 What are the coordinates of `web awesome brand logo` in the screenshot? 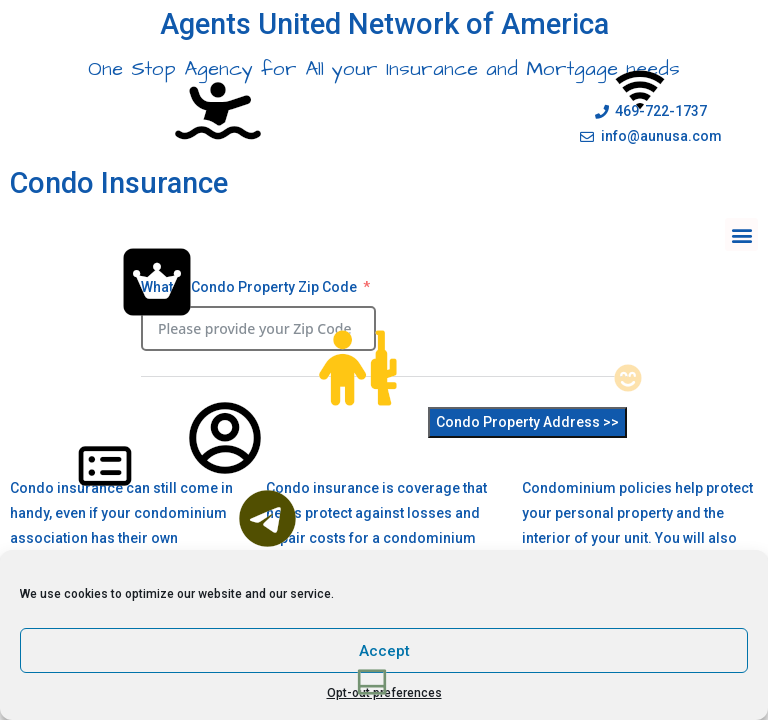 It's located at (157, 282).